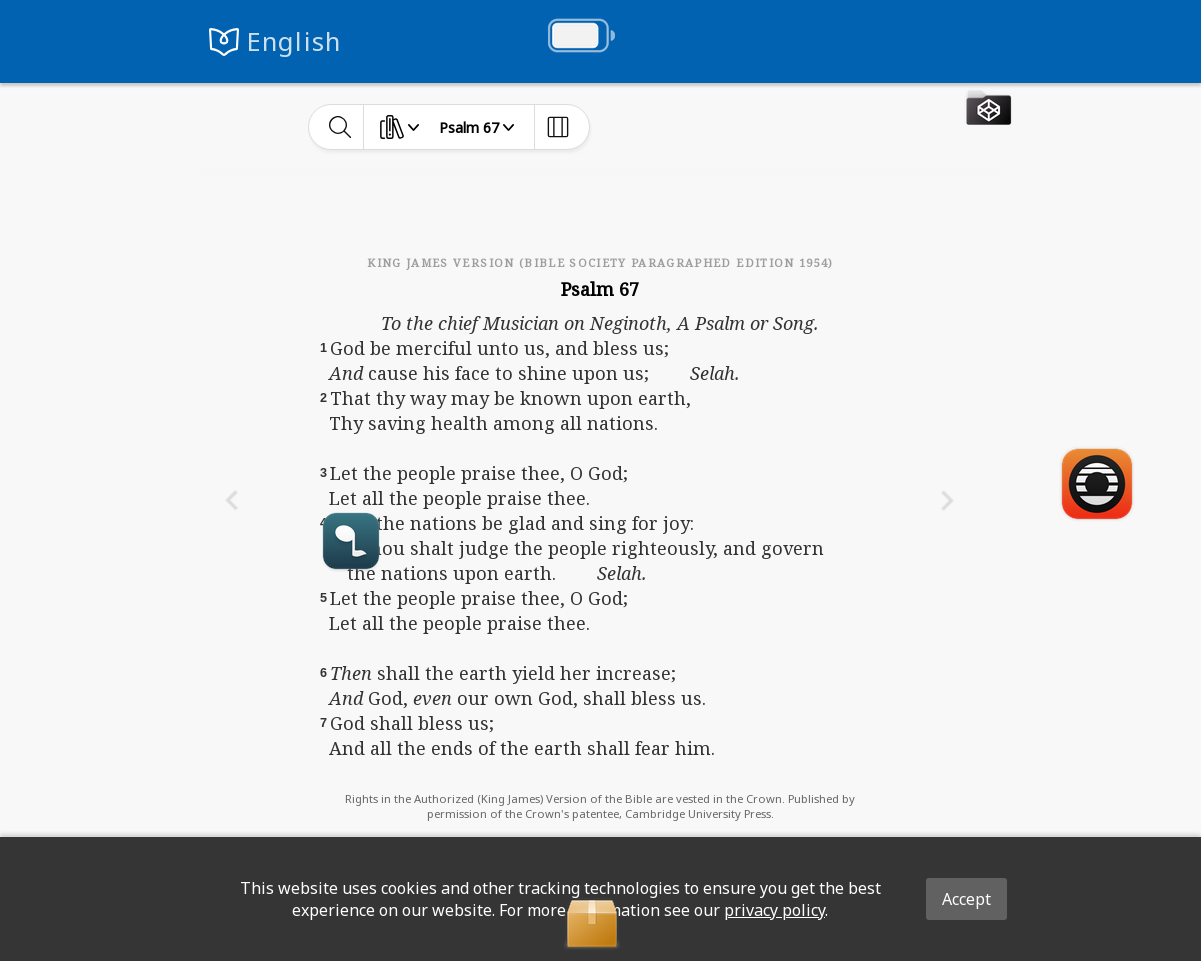  I want to click on indicates a software package or application bundle, so click(591, 920).